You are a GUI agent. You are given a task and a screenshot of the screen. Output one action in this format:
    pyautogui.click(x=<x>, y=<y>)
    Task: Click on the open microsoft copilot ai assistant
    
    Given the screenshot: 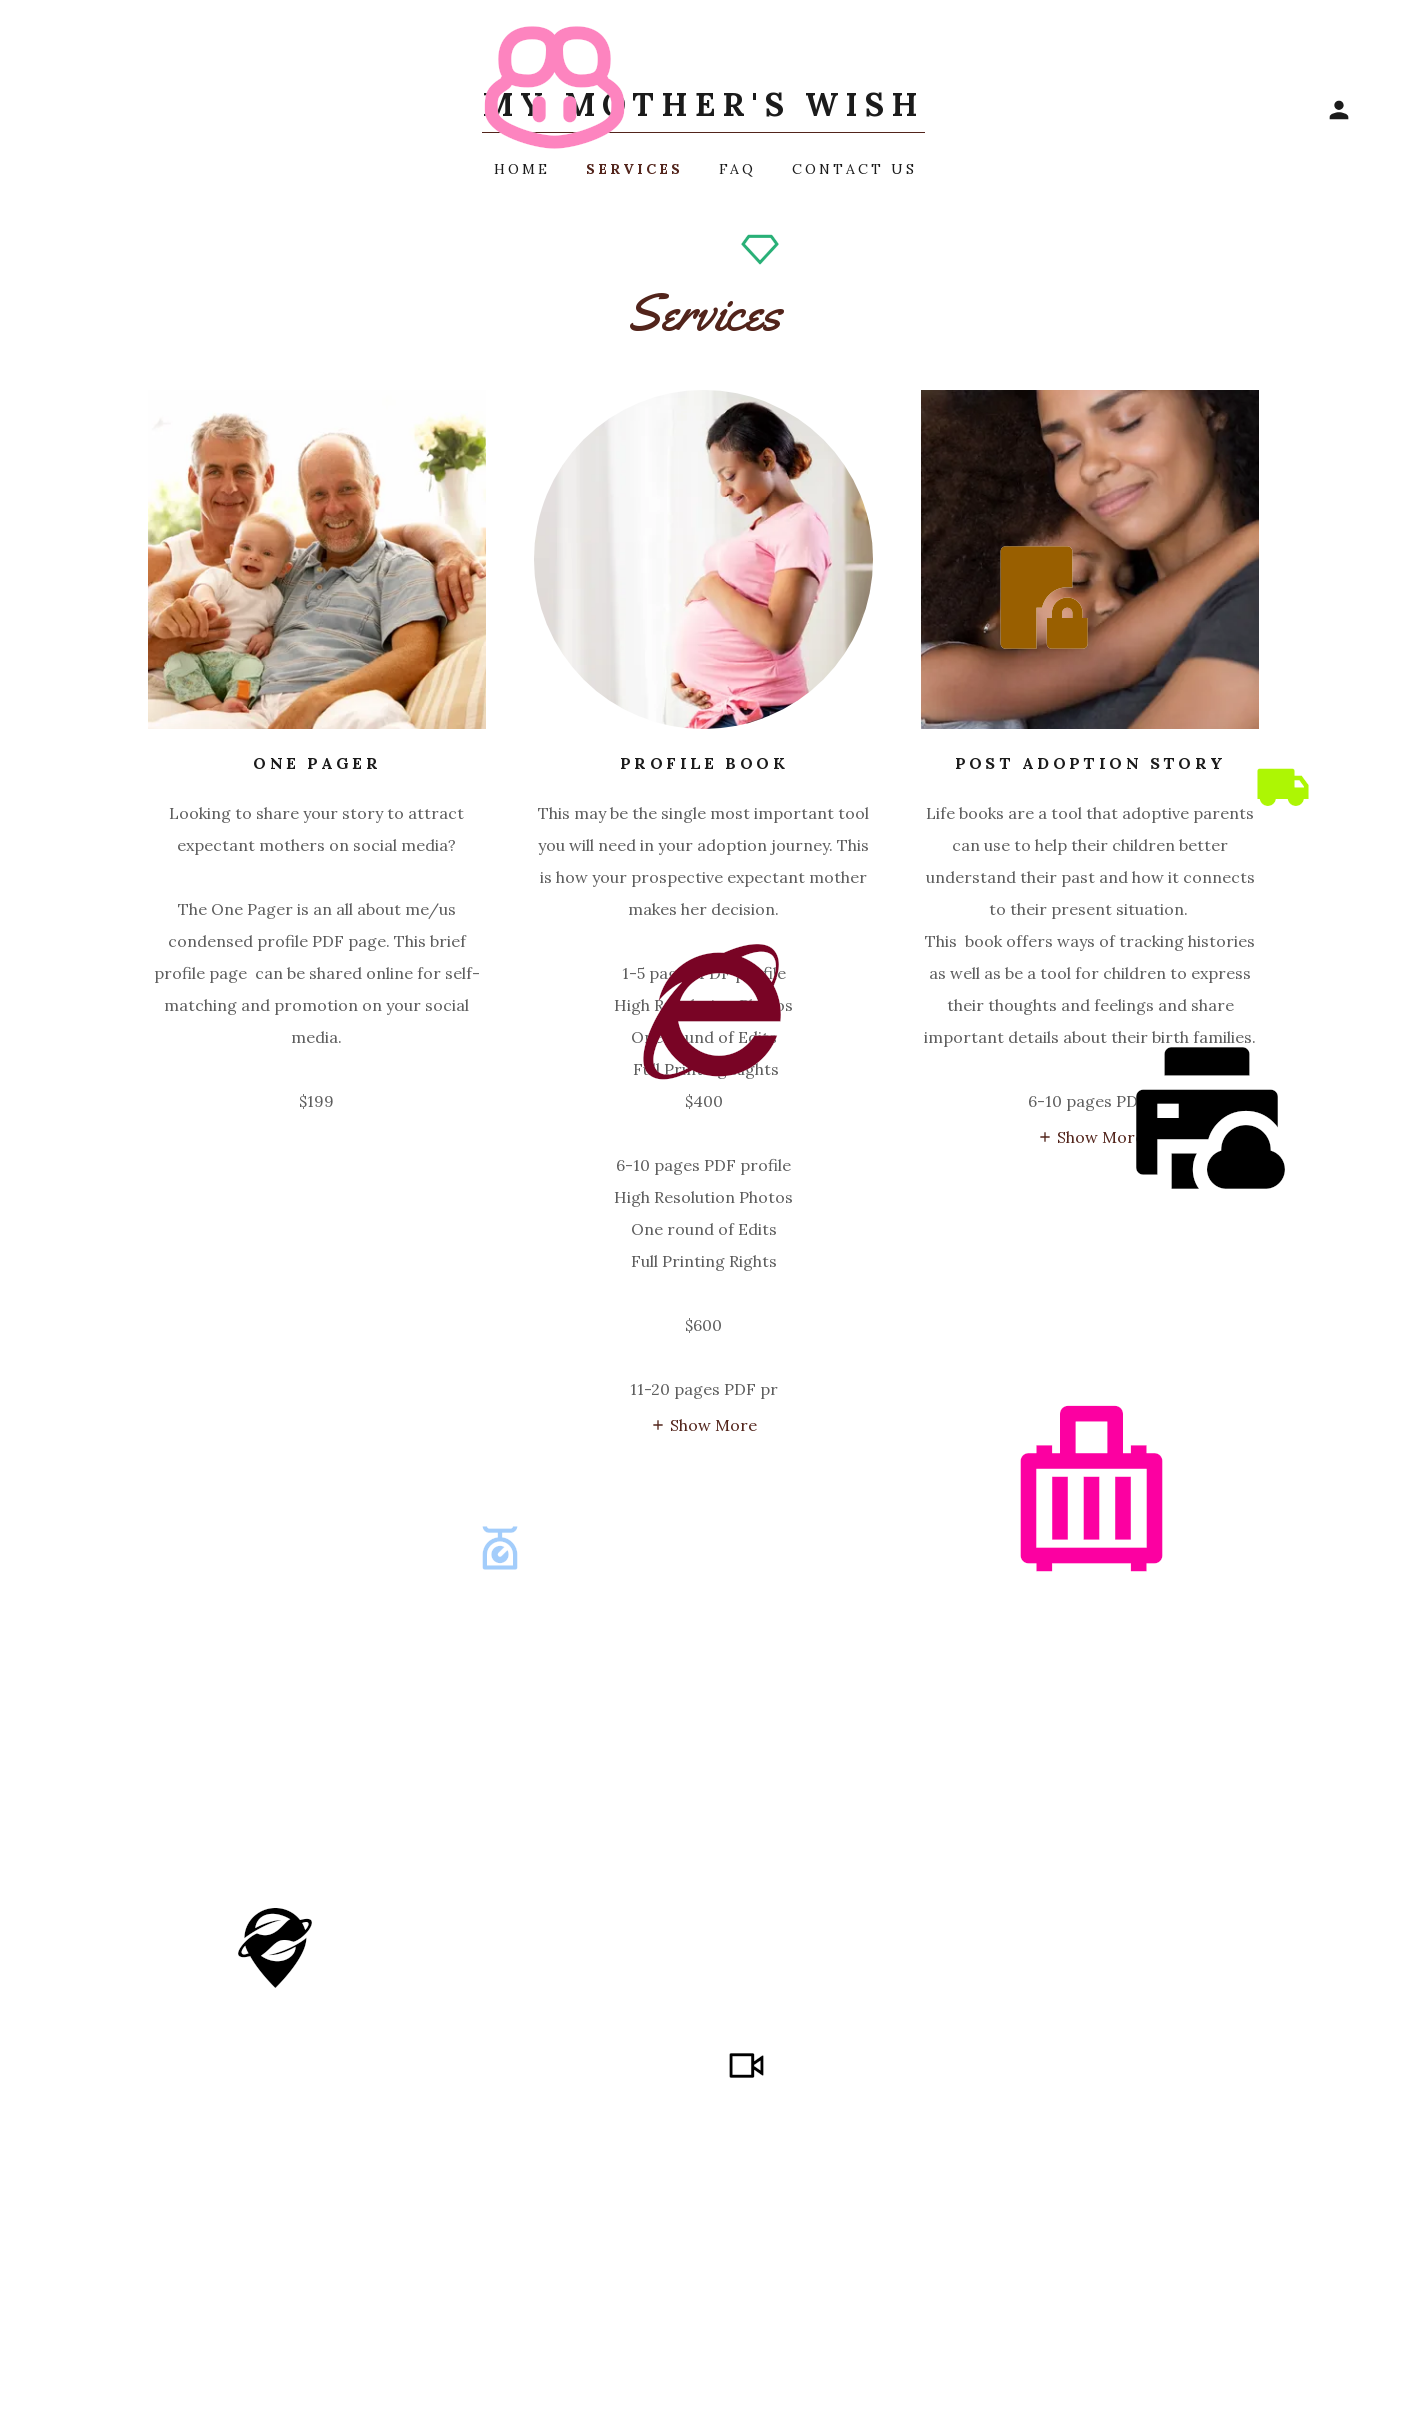 What is the action you would take?
    pyautogui.click(x=554, y=86)
    